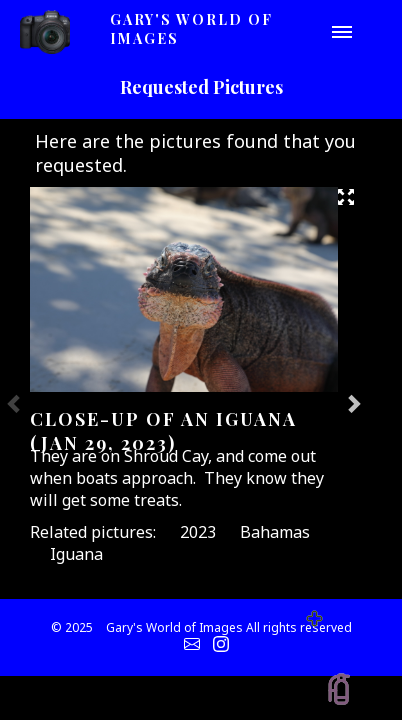  I want to click on access fire safety information, so click(340, 689).